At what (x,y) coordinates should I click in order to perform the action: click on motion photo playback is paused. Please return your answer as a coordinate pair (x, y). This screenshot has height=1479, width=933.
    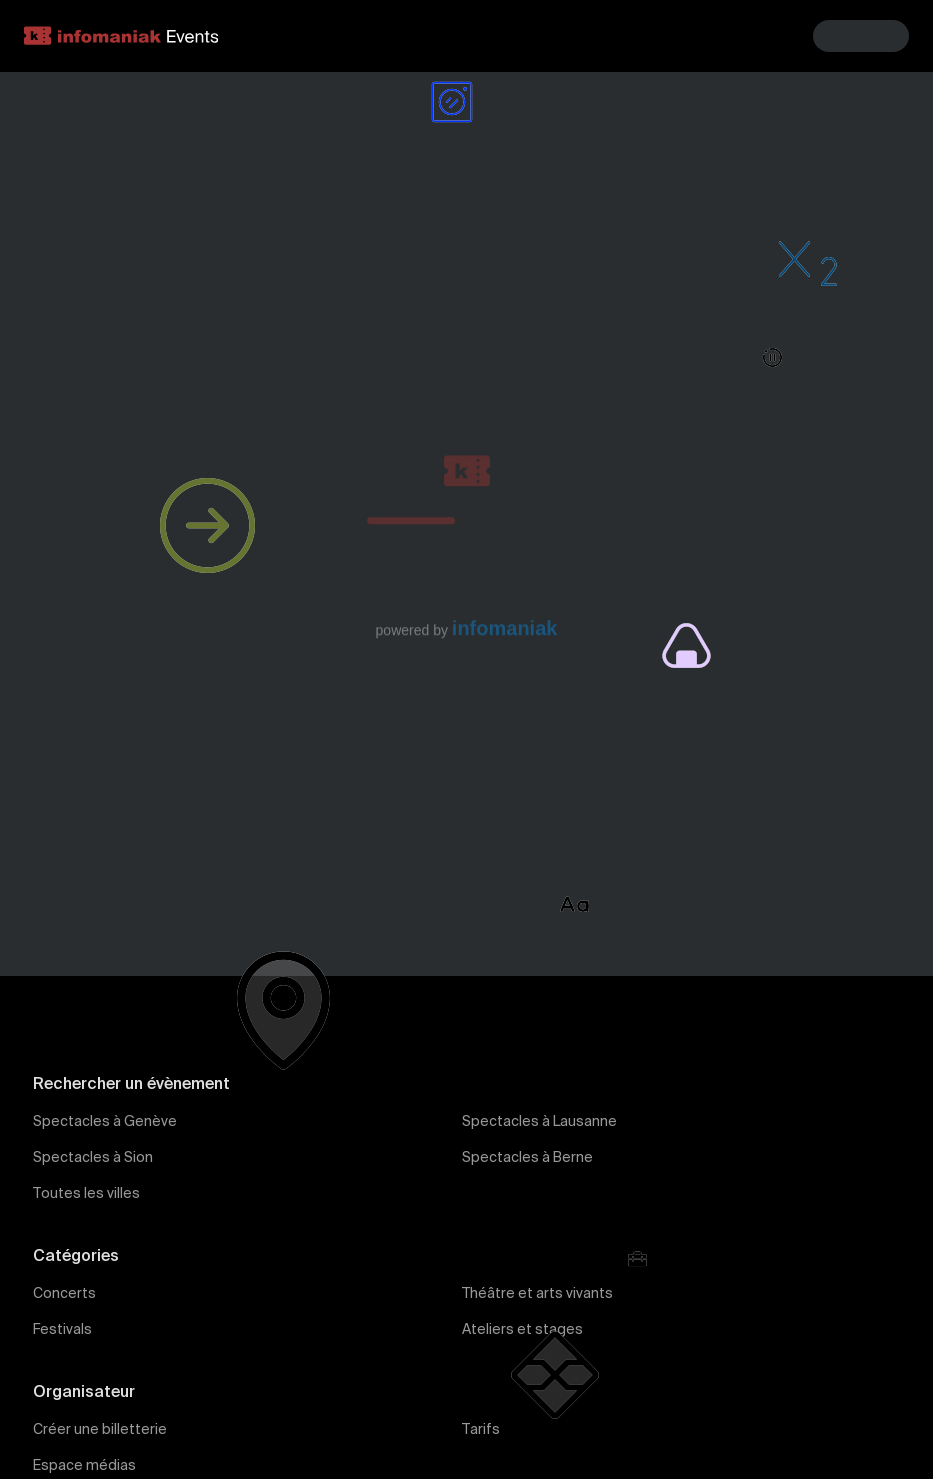
    Looking at the image, I should click on (772, 357).